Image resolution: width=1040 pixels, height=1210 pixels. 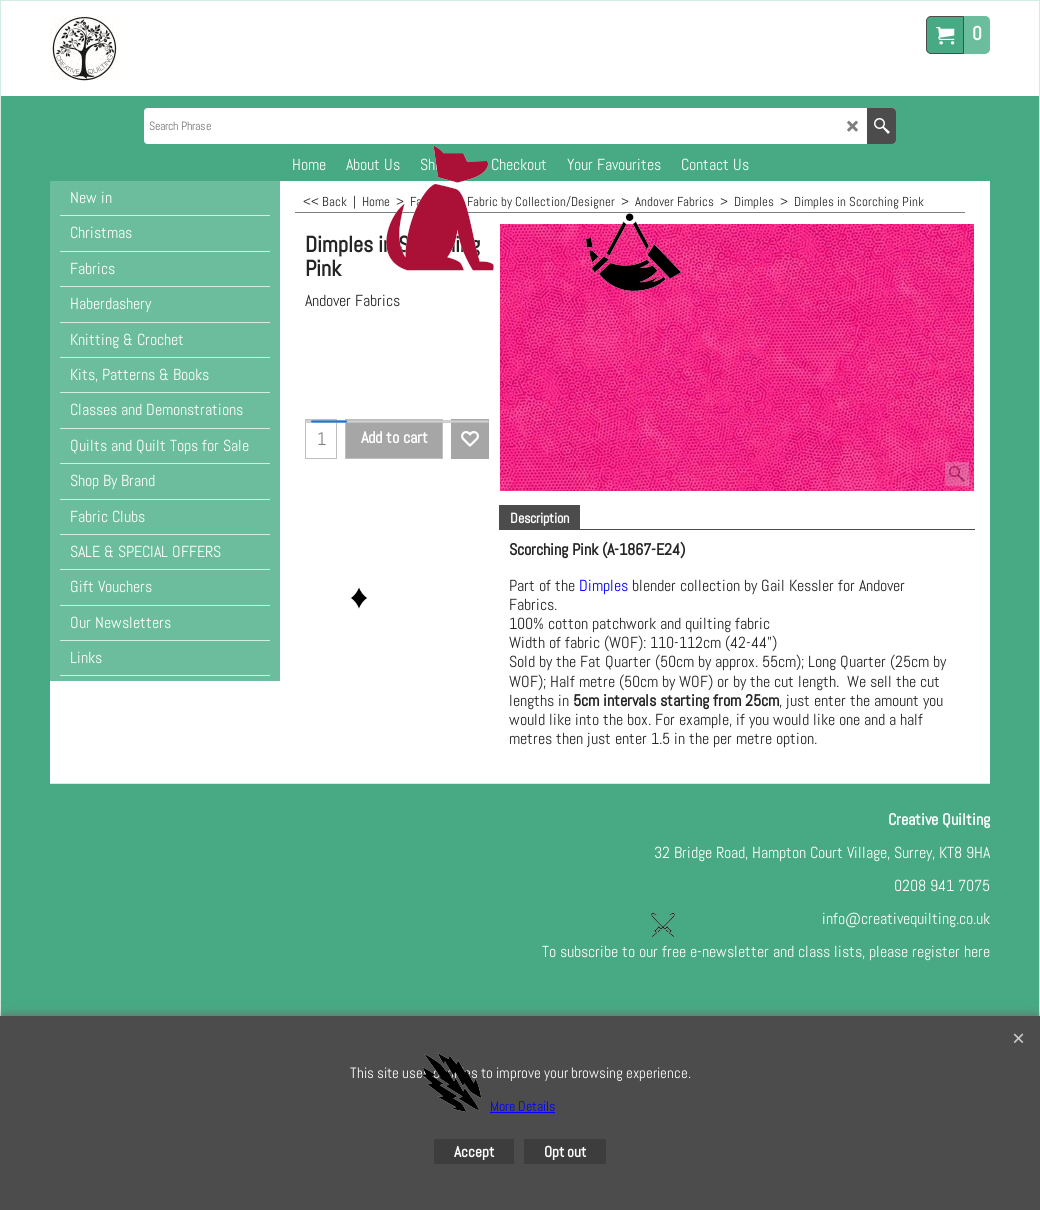 I want to click on access pet or animal-related features, so click(x=440, y=209).